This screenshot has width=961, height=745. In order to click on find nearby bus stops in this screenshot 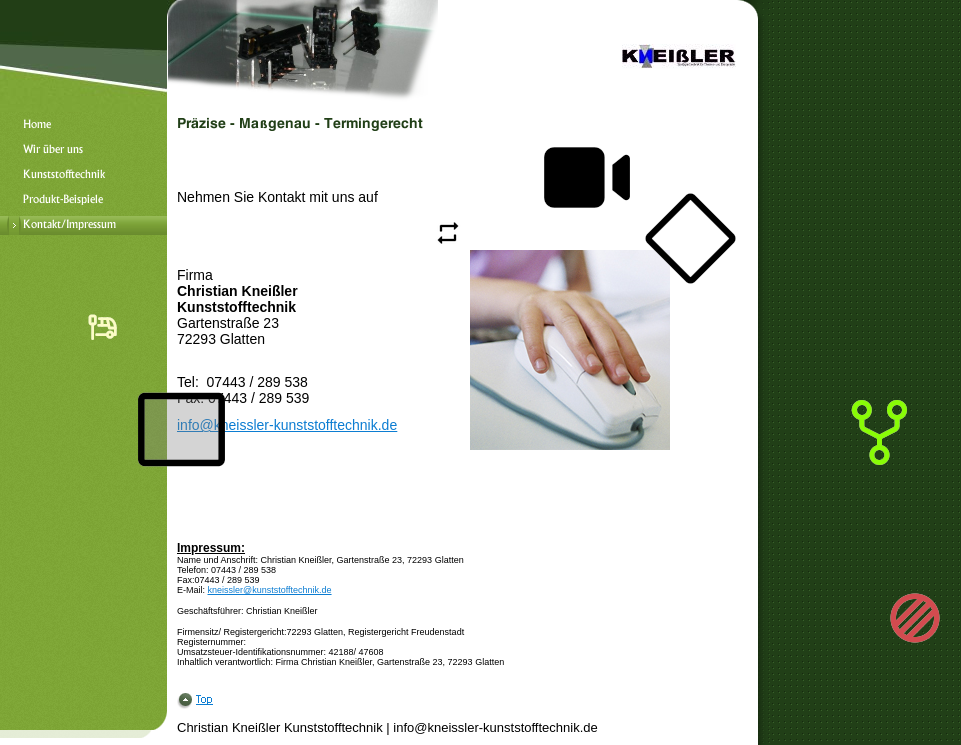, I will do `click(102, 328)`.